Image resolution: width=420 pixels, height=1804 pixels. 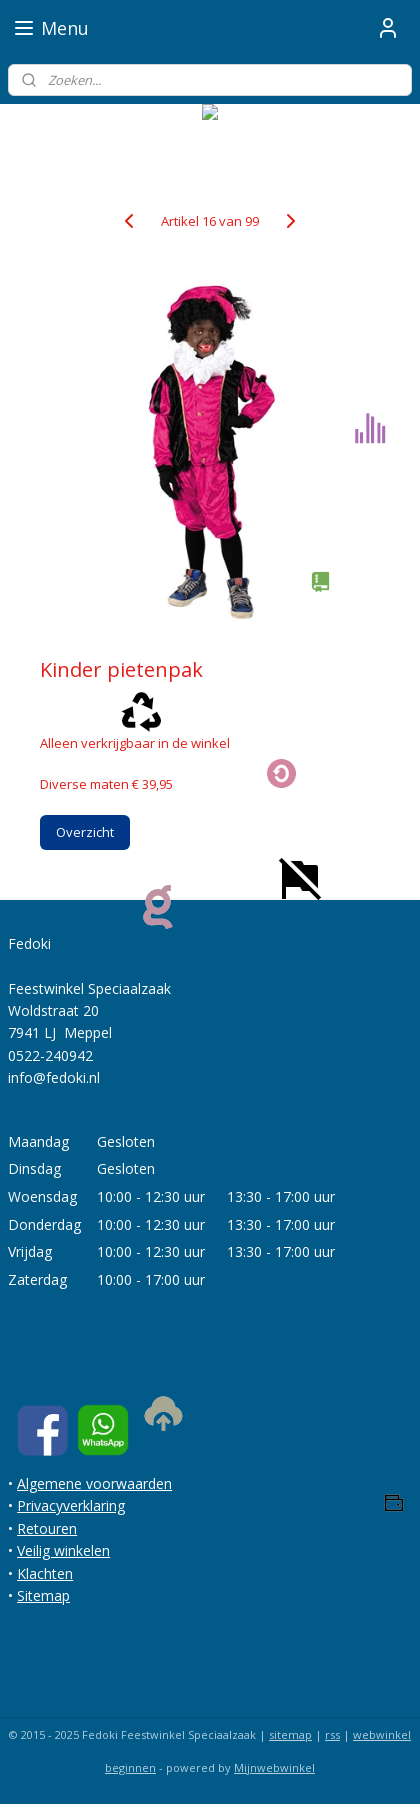 What do you see at coordinates (158, 907) in the screenshot?
I see `open Kagi search engine` at bounding box center [158, 907].